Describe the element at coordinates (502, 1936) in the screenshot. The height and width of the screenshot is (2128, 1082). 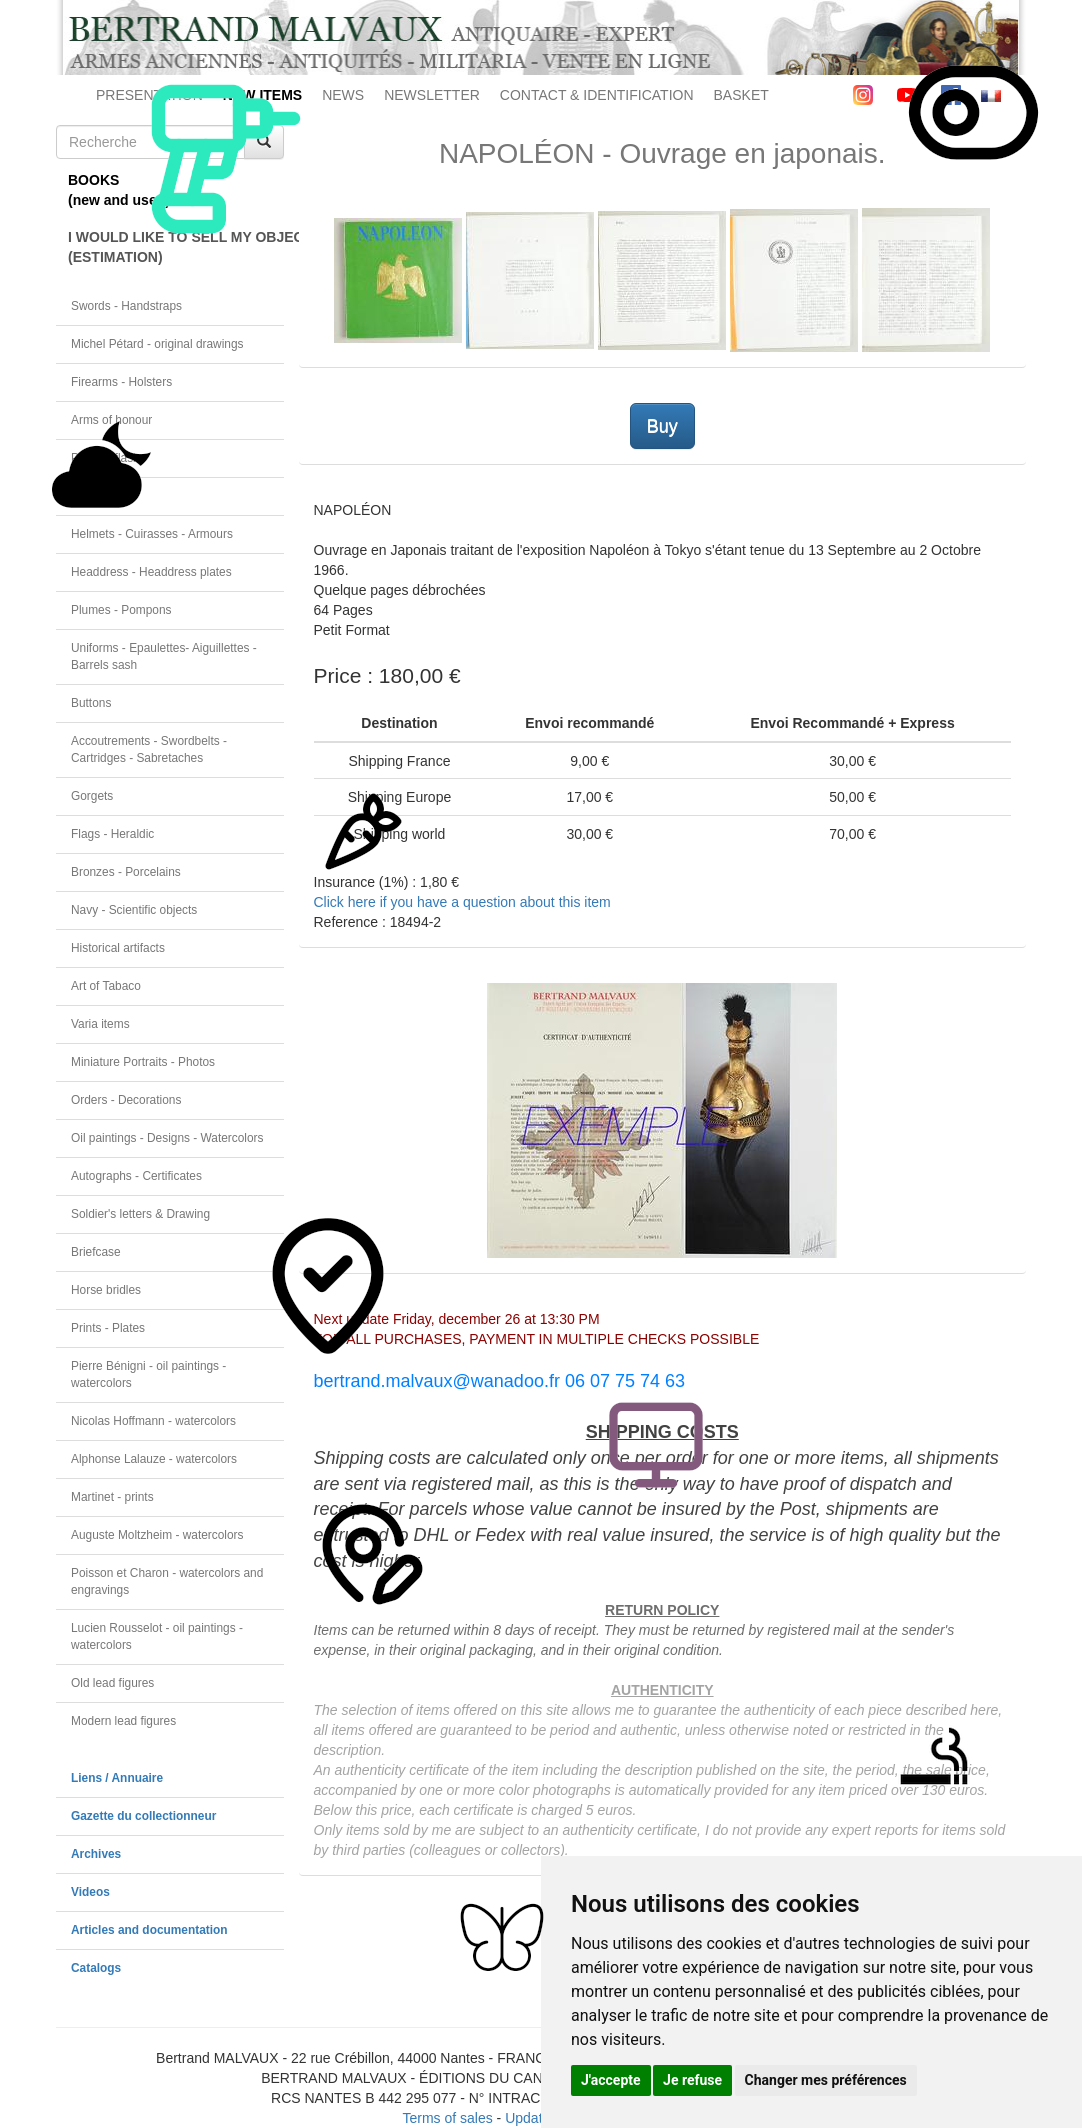
I see `indicates a nature or wildlife category` at that location.